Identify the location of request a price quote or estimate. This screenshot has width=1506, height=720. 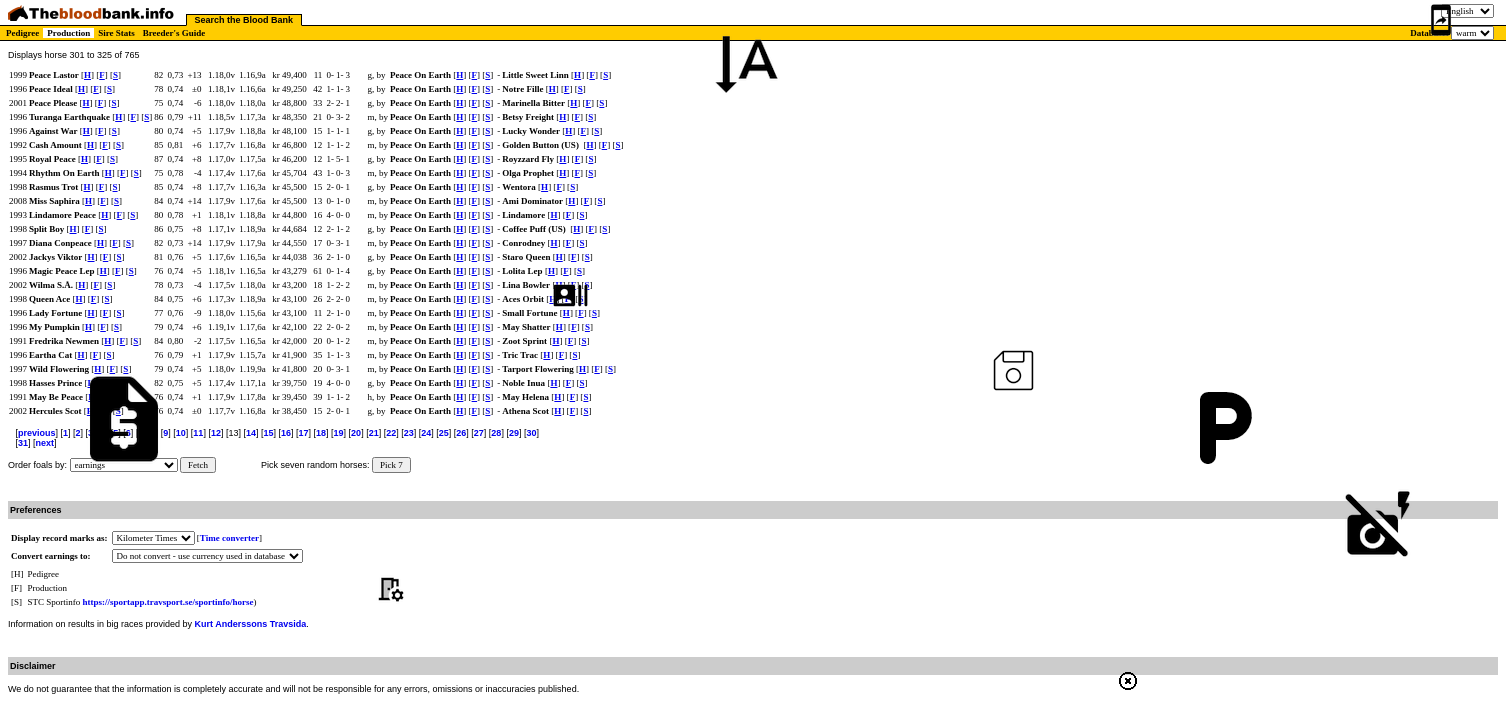
(124, 419).